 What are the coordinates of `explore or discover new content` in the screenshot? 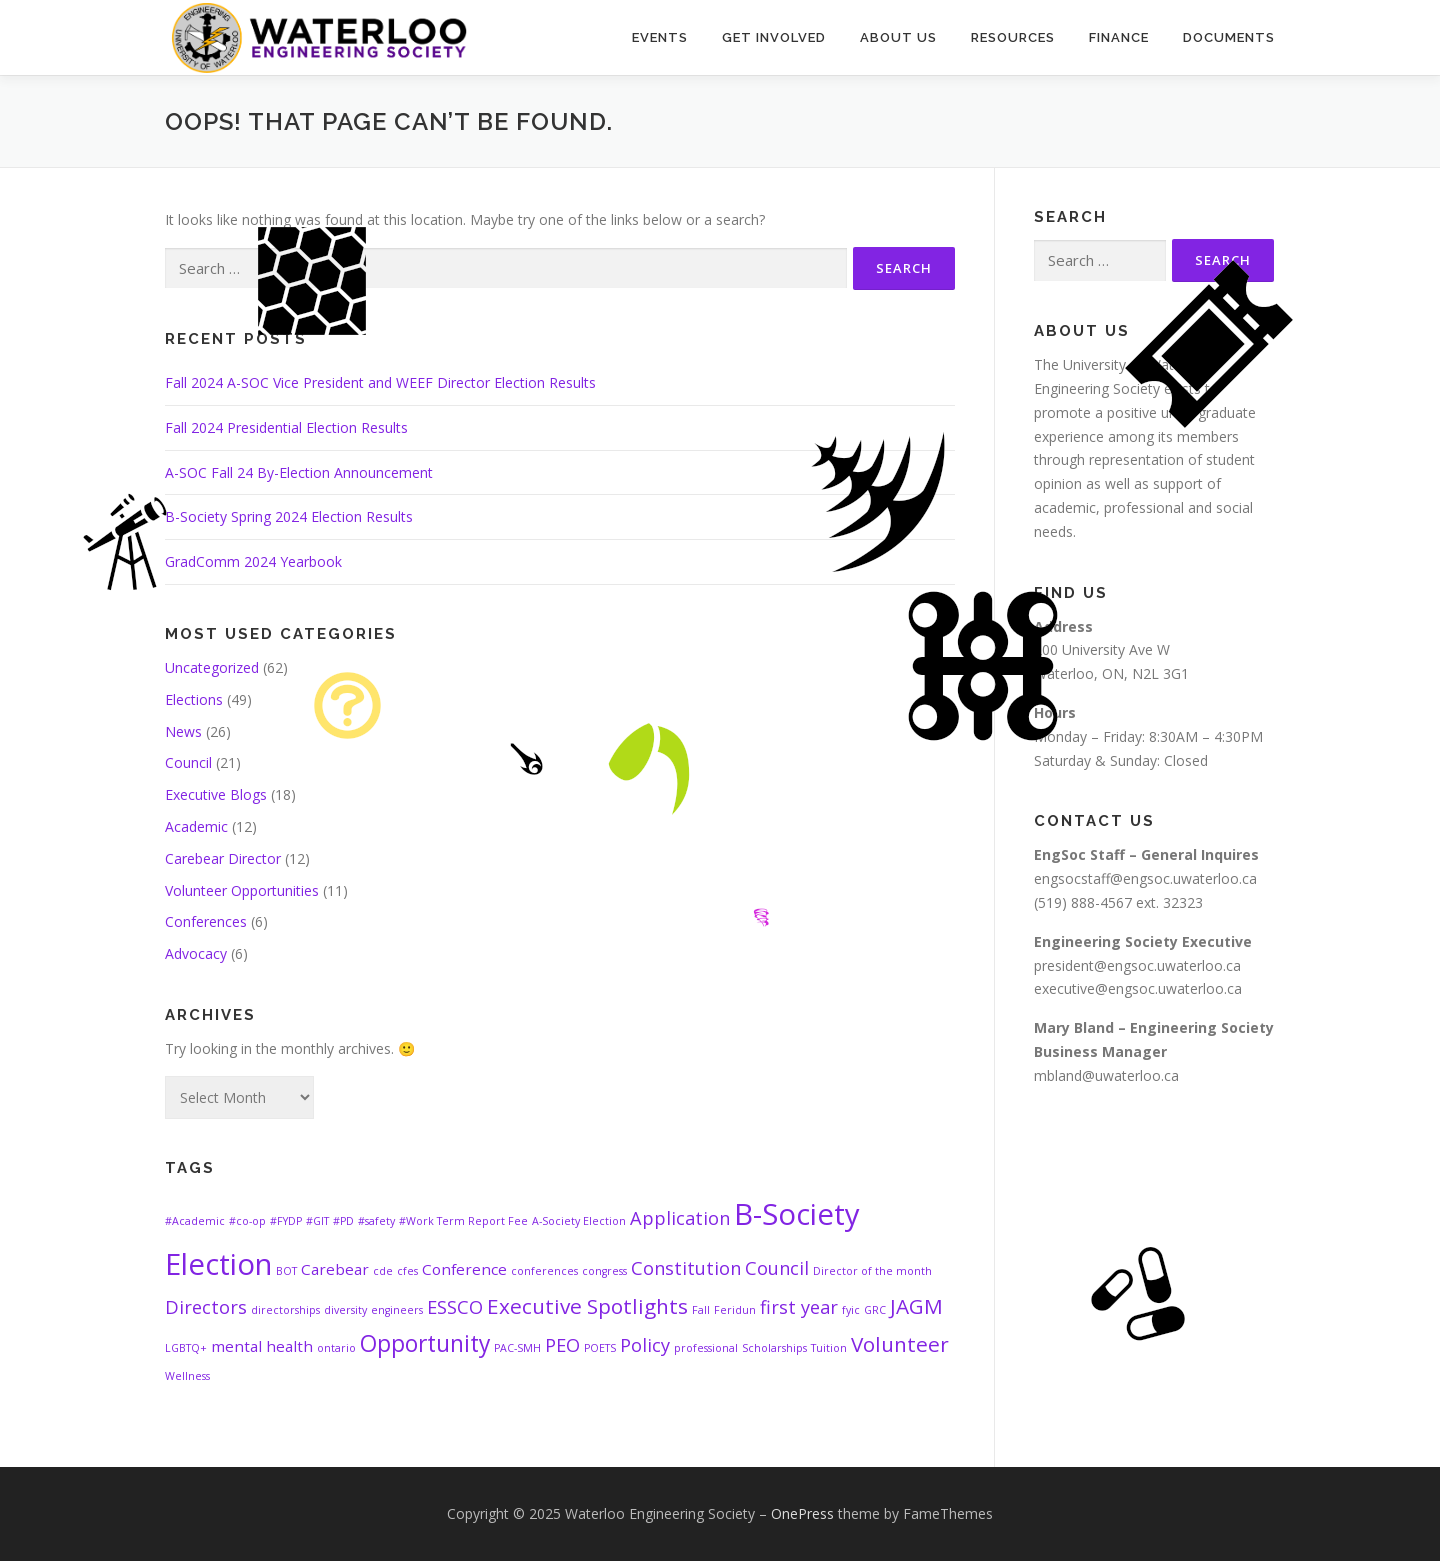 It's located at (125, 542).